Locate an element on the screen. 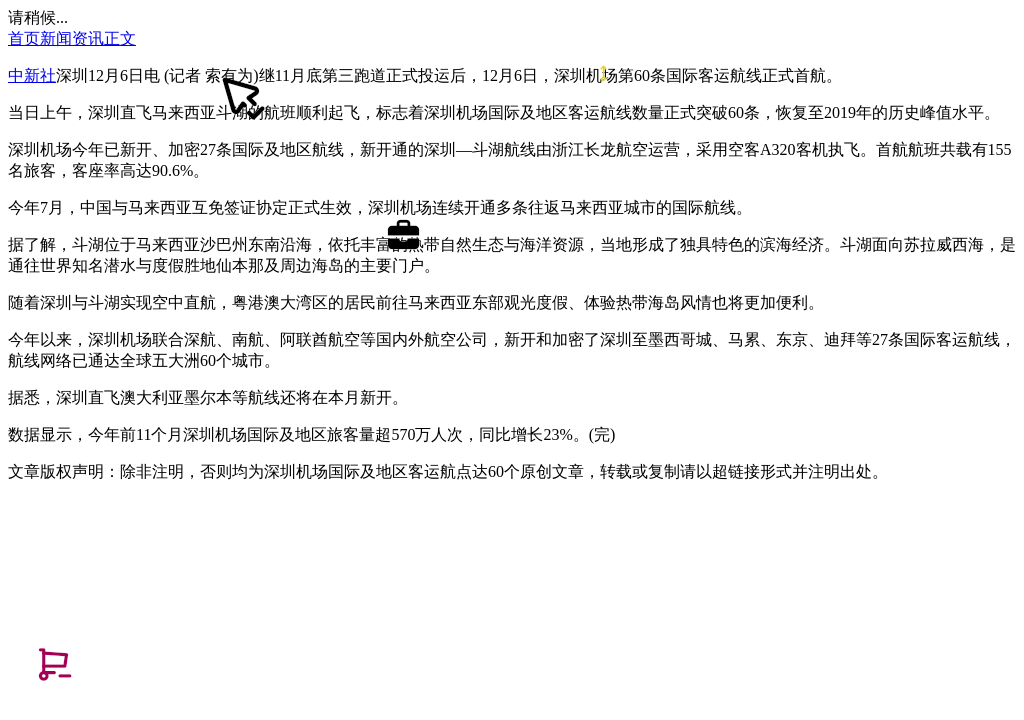 The height and width of the screenshot is (720, 1024). move item up in priority or order is located at coordinates (603, 73).